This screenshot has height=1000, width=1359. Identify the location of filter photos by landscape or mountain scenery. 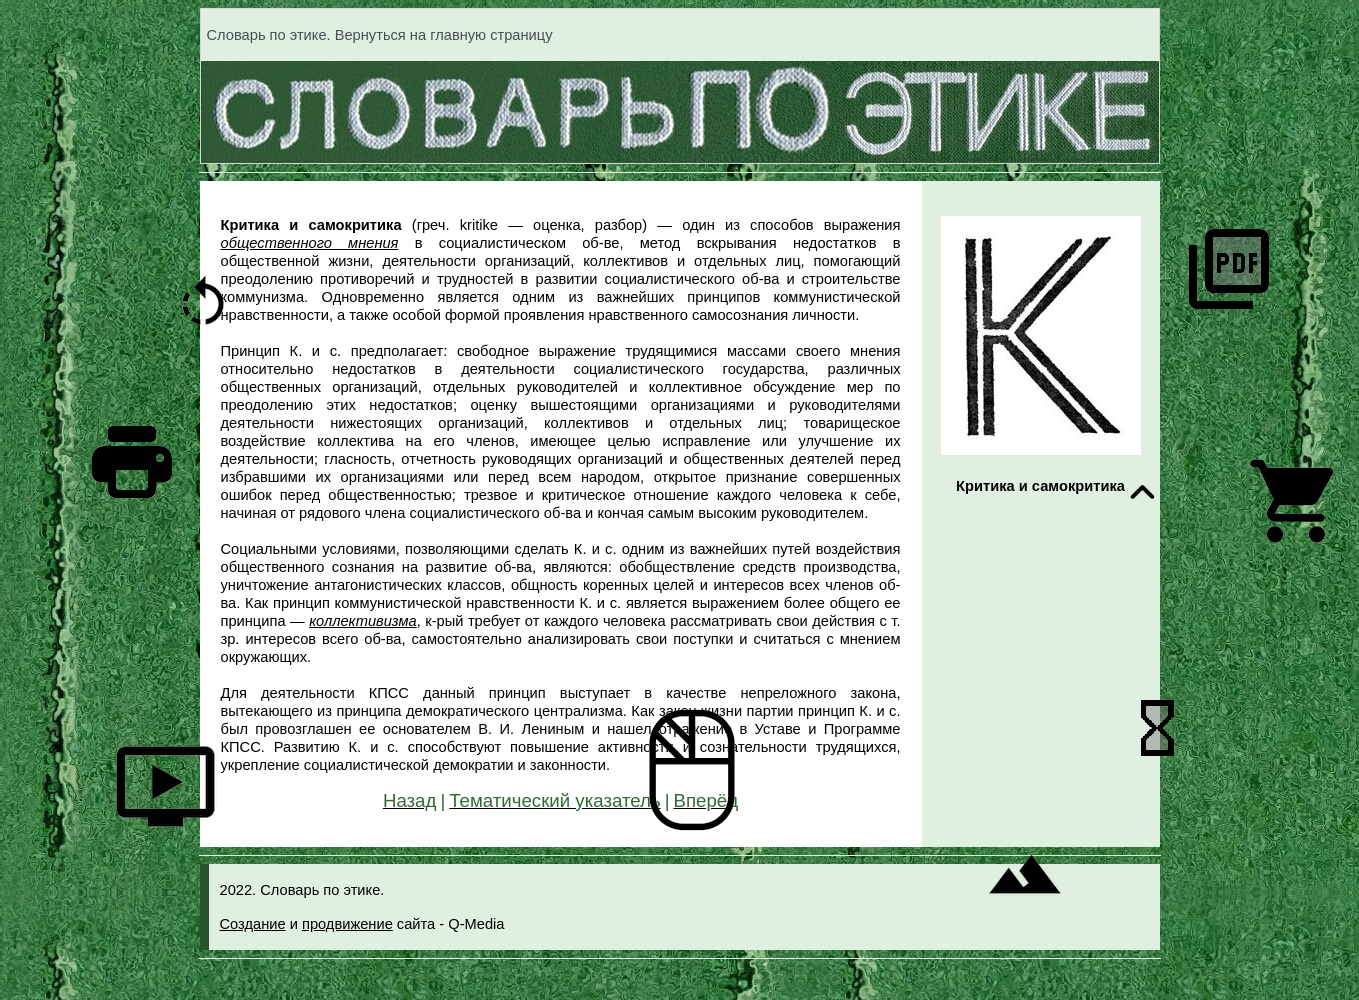
(1025, 874).